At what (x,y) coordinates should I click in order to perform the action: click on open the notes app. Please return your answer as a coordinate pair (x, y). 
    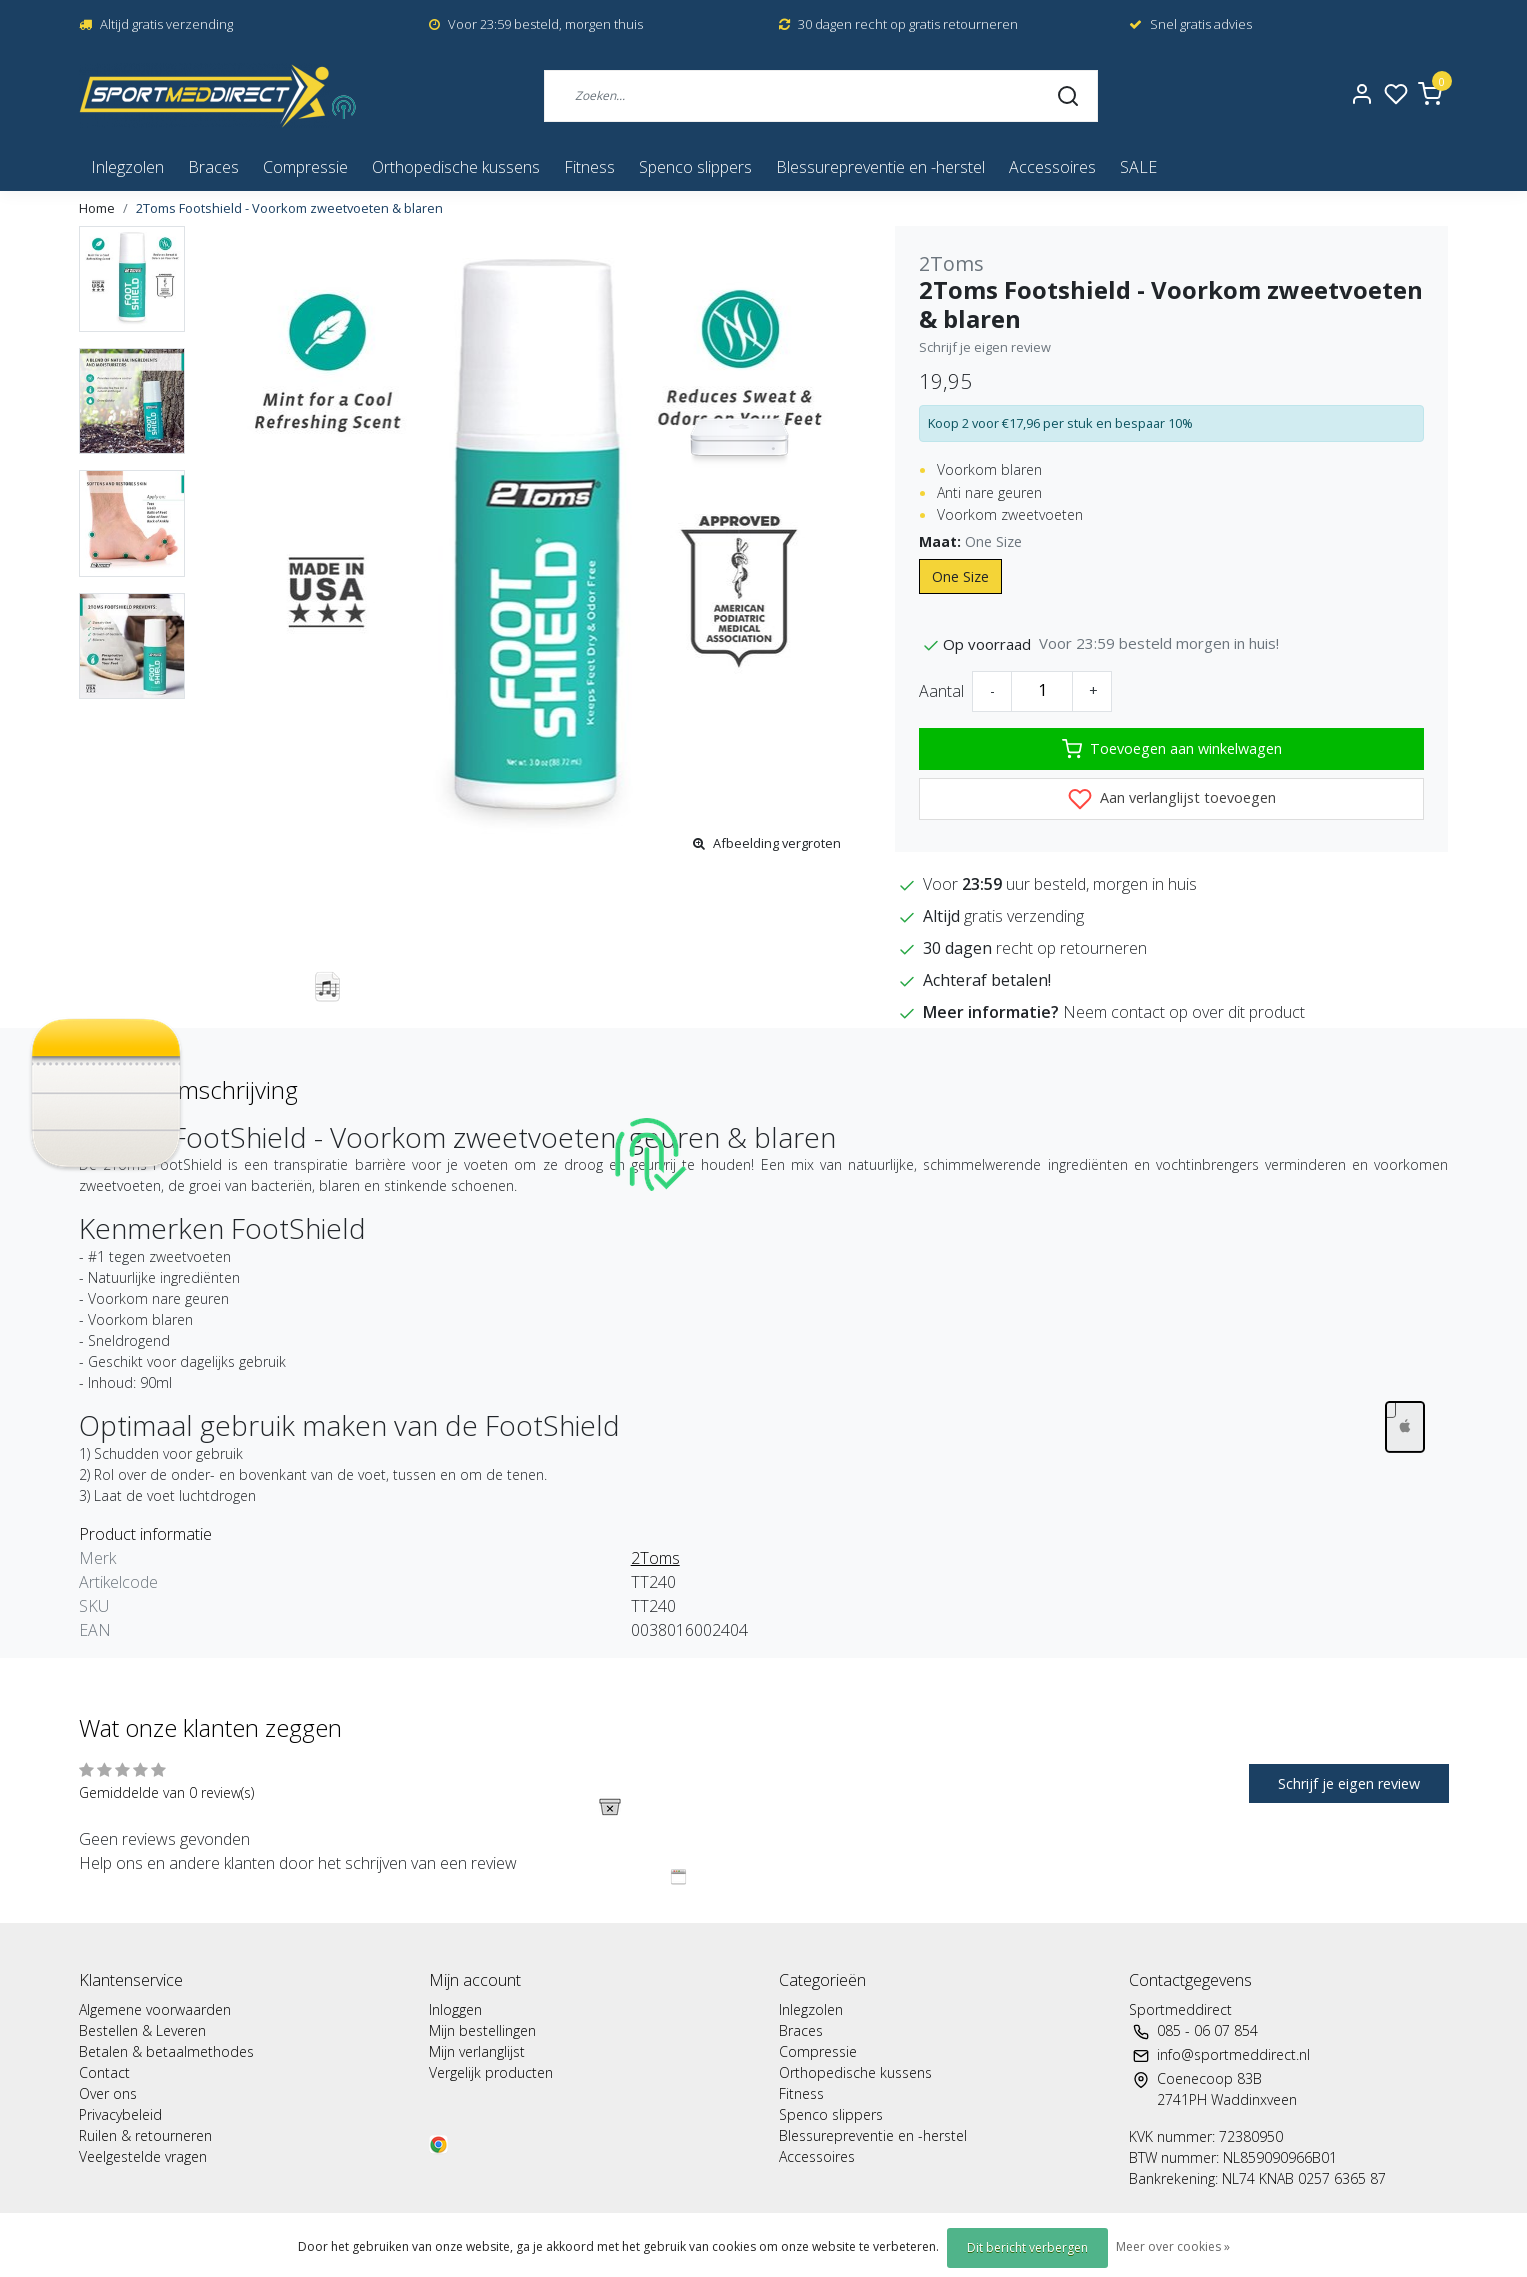
    Looking at the image, I should click on (106, 1093).